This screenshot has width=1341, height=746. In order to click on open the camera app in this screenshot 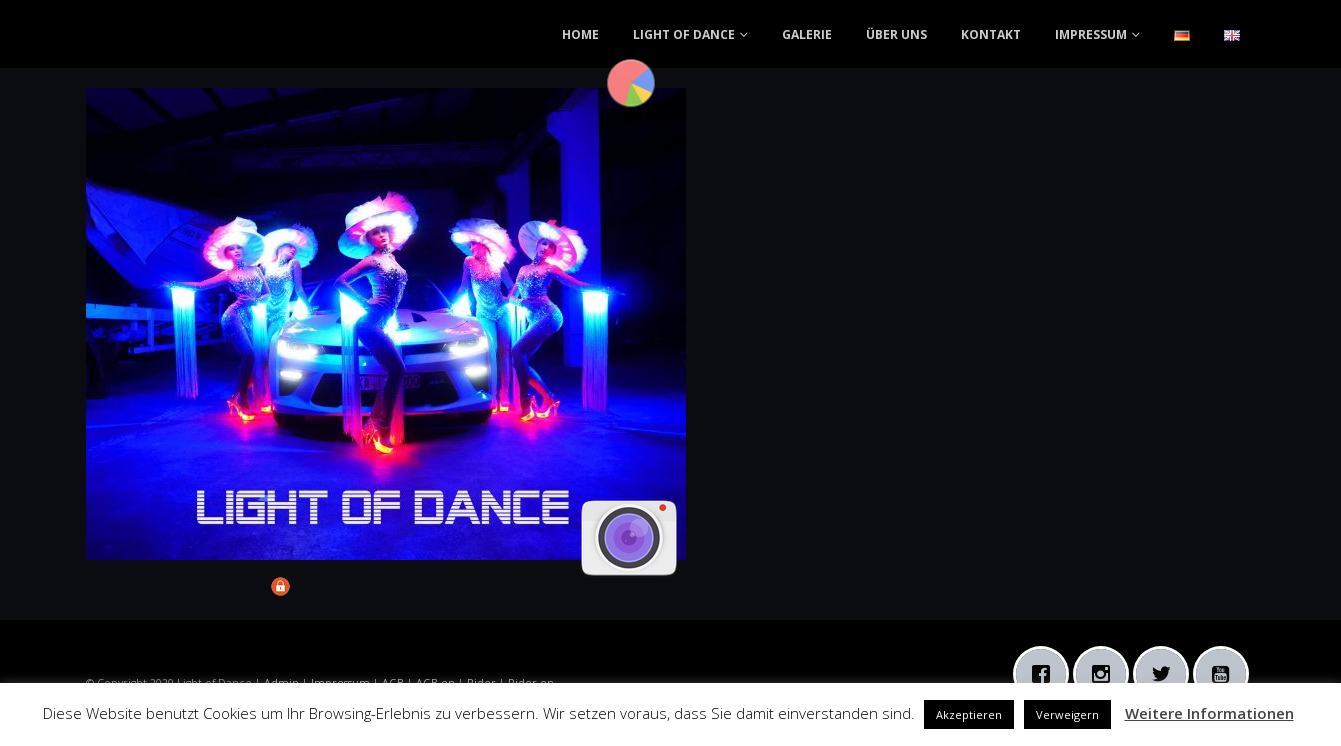, I will do `click(629, 538)`.